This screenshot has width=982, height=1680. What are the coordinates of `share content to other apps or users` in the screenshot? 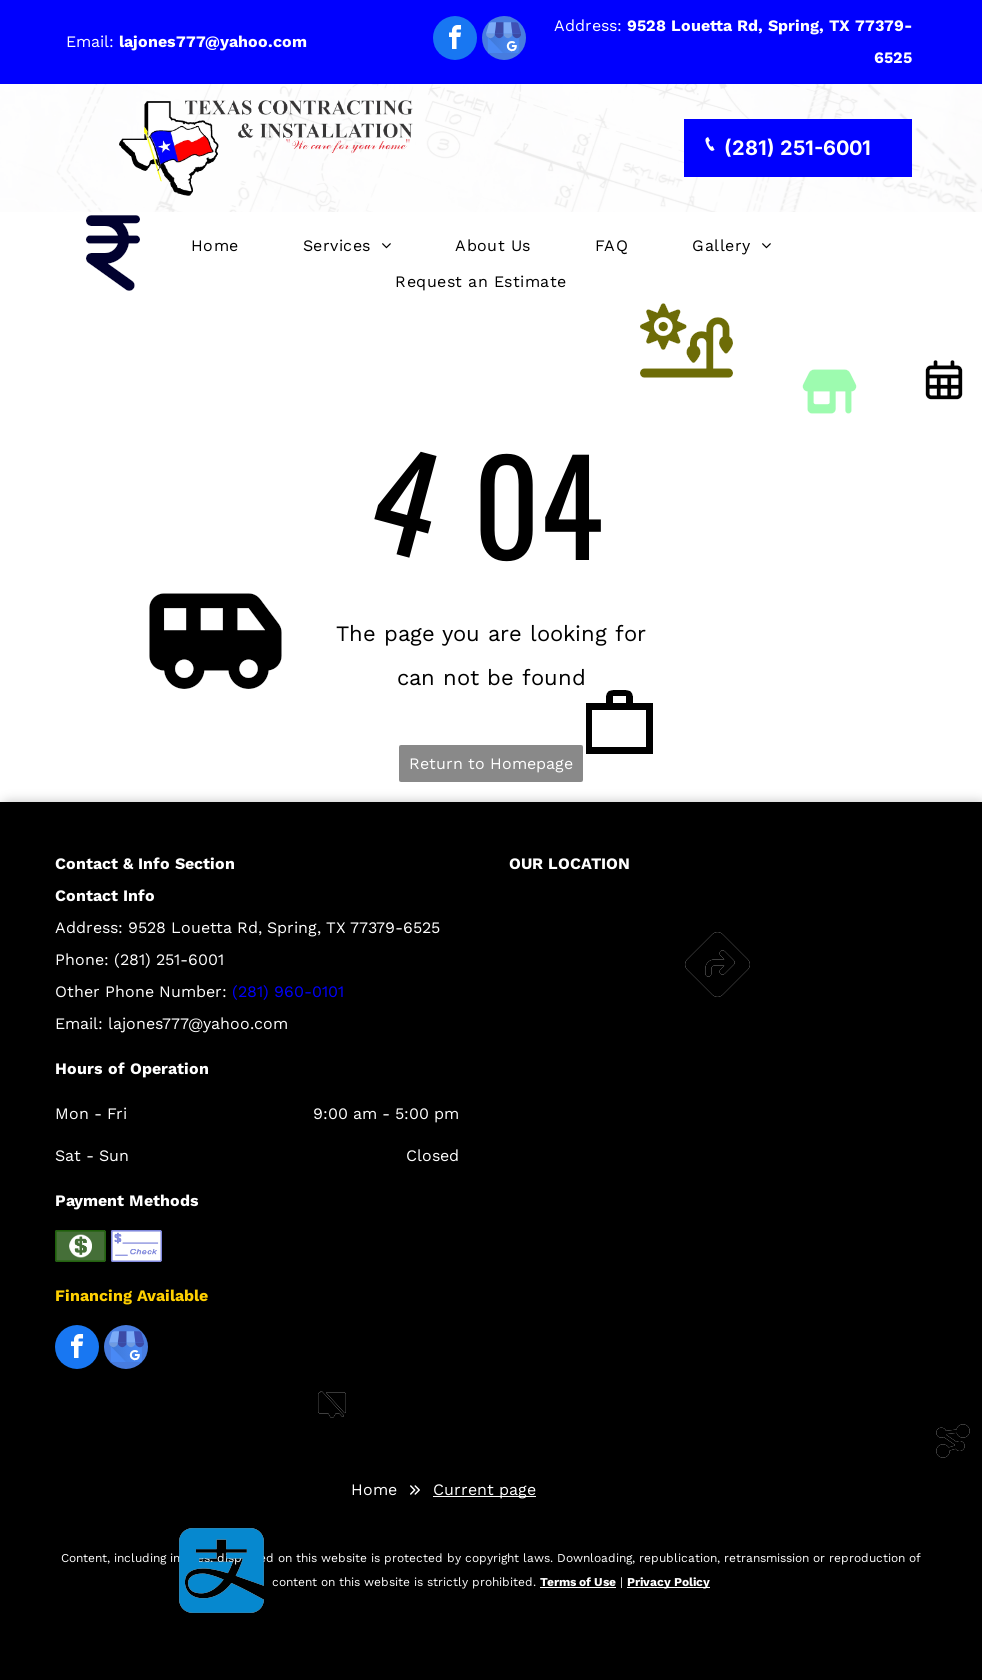 It's located at (953, 1441).